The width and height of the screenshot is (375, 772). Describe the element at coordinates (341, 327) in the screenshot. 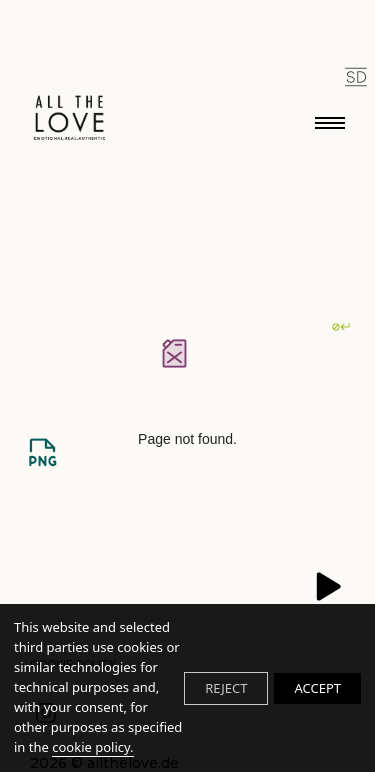

I see `disable automatic line wrapping in editor` at that location.